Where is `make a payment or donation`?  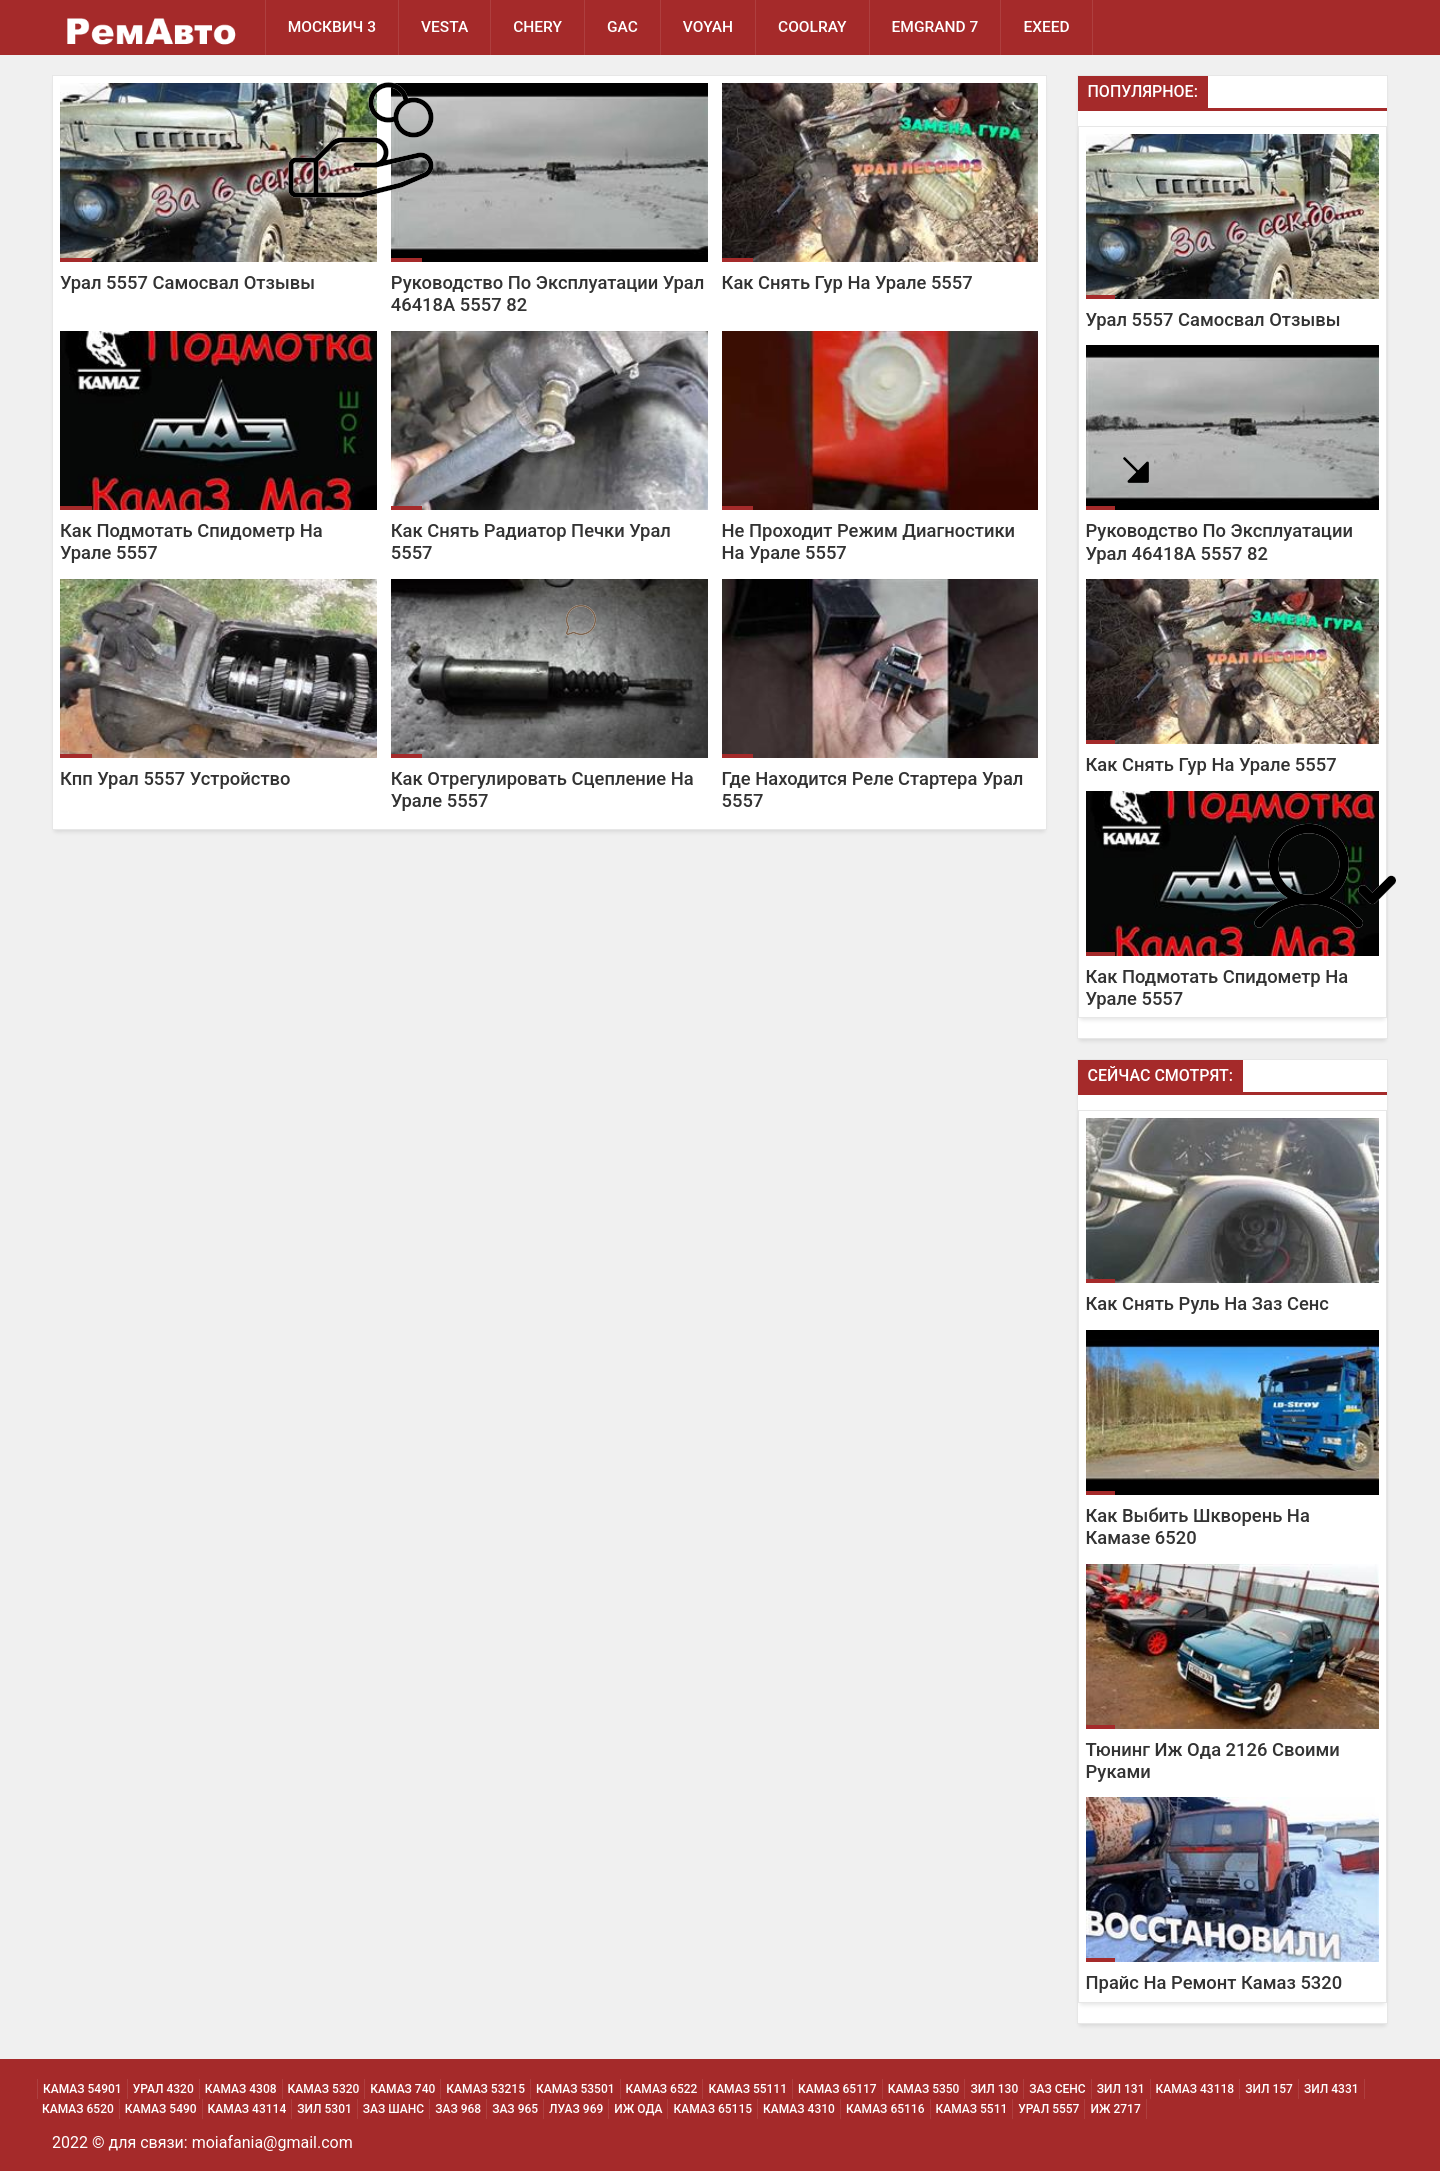
make a payment or donation is located at coordinates (366, 145).